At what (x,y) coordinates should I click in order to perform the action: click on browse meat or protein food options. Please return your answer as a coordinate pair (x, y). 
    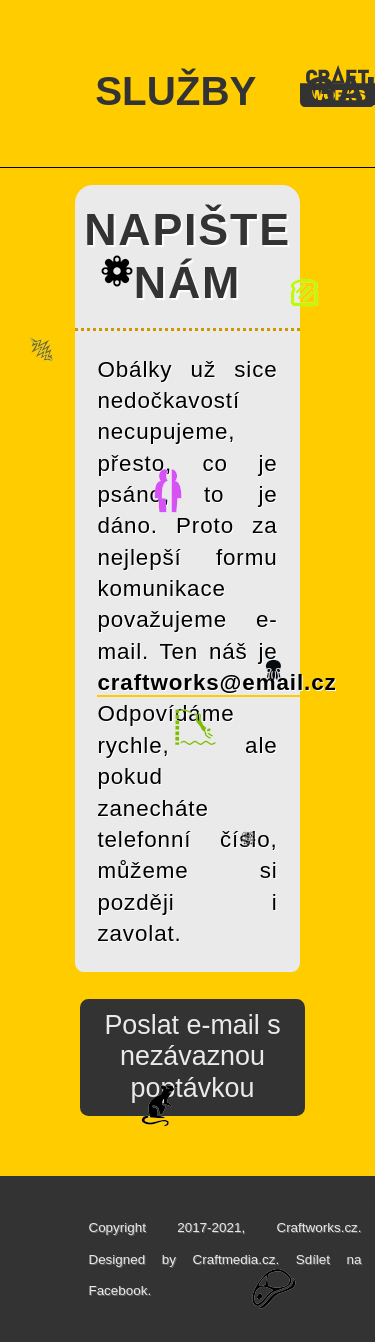
    Looking at the image, I should click on (274, 1289).